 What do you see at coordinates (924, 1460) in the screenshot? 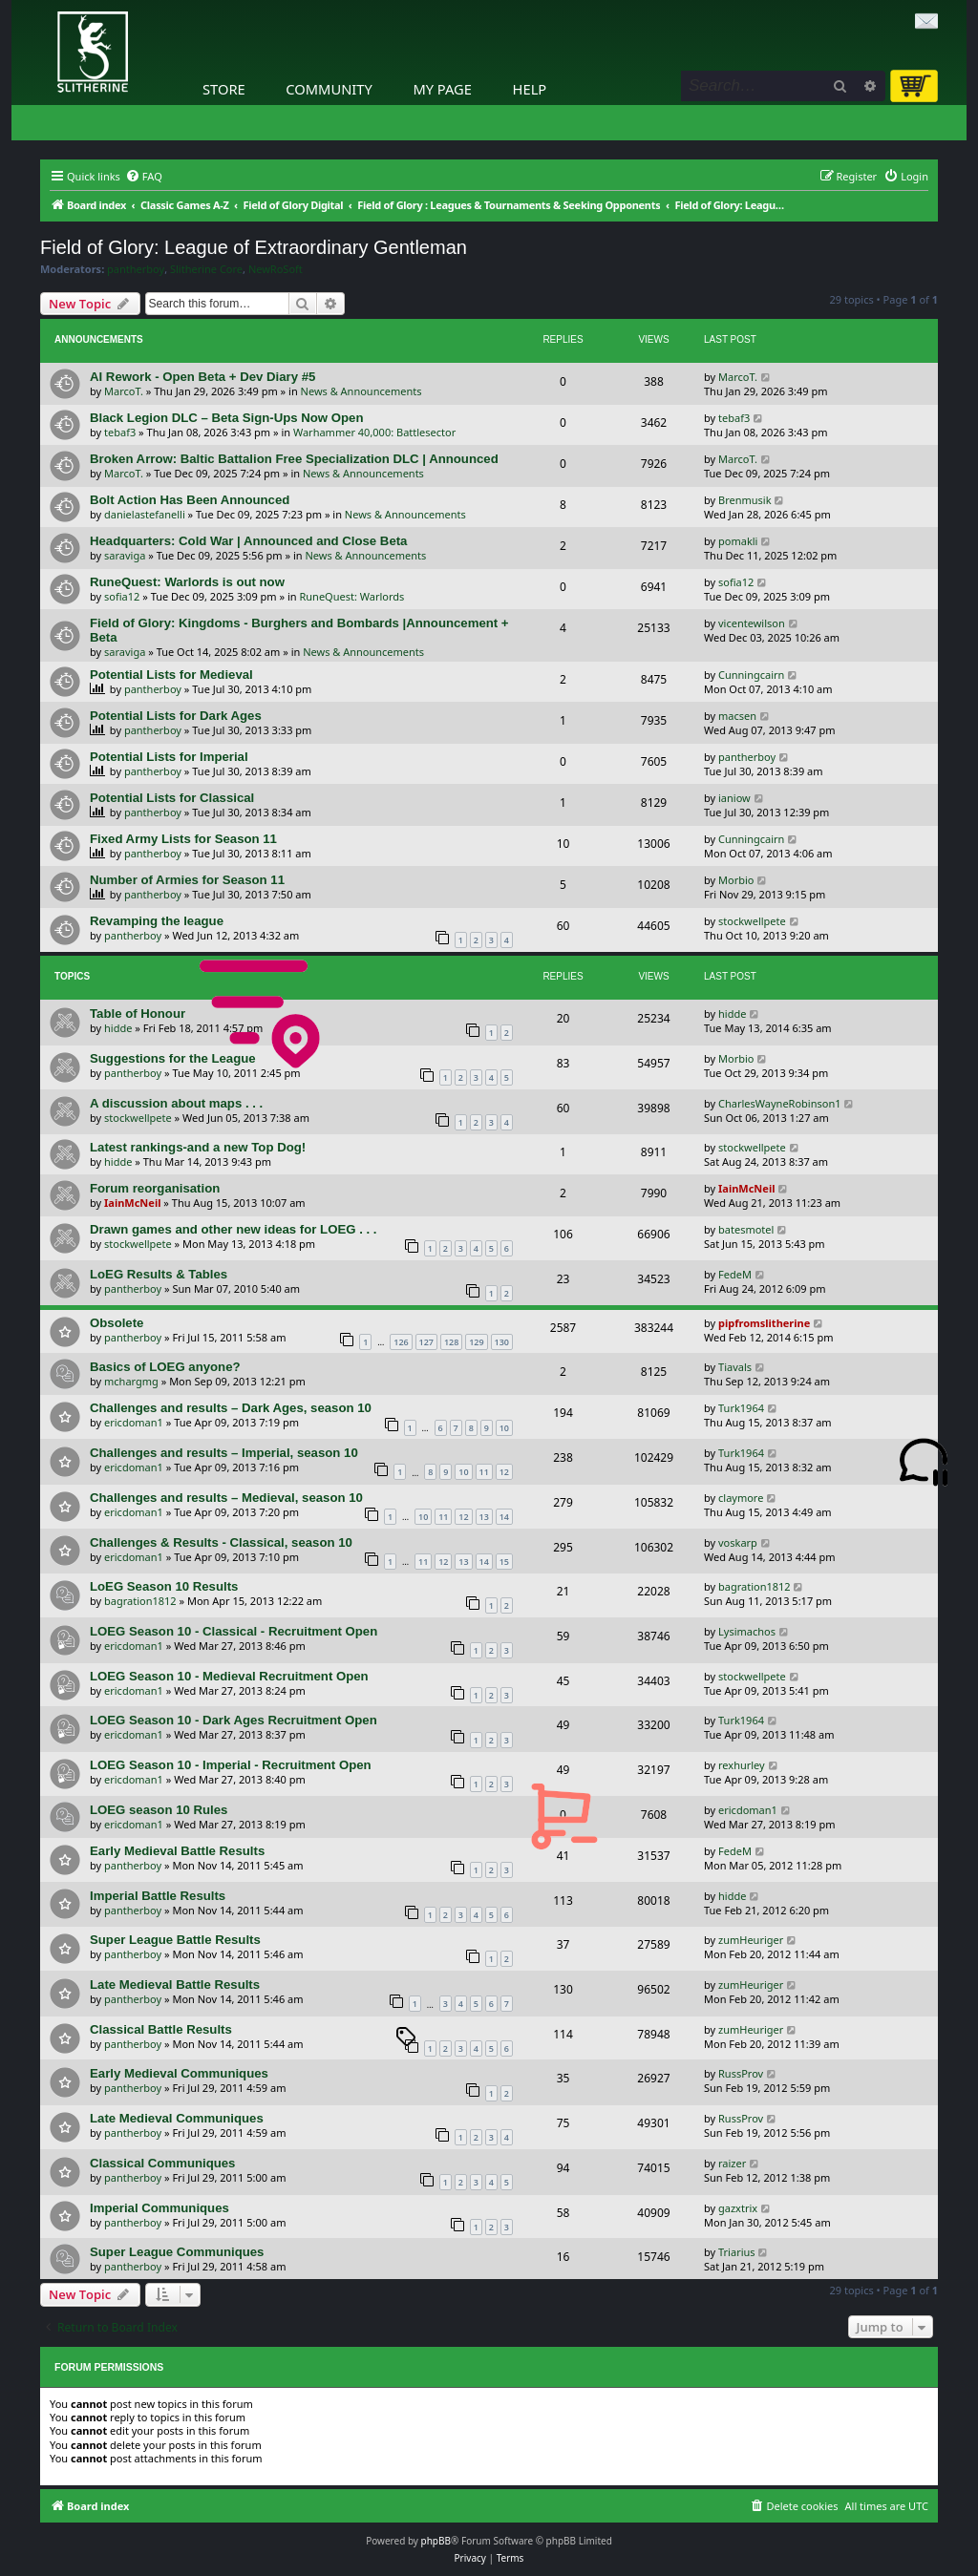
I see `pause message notifications` at bounding box center [924, 1460].